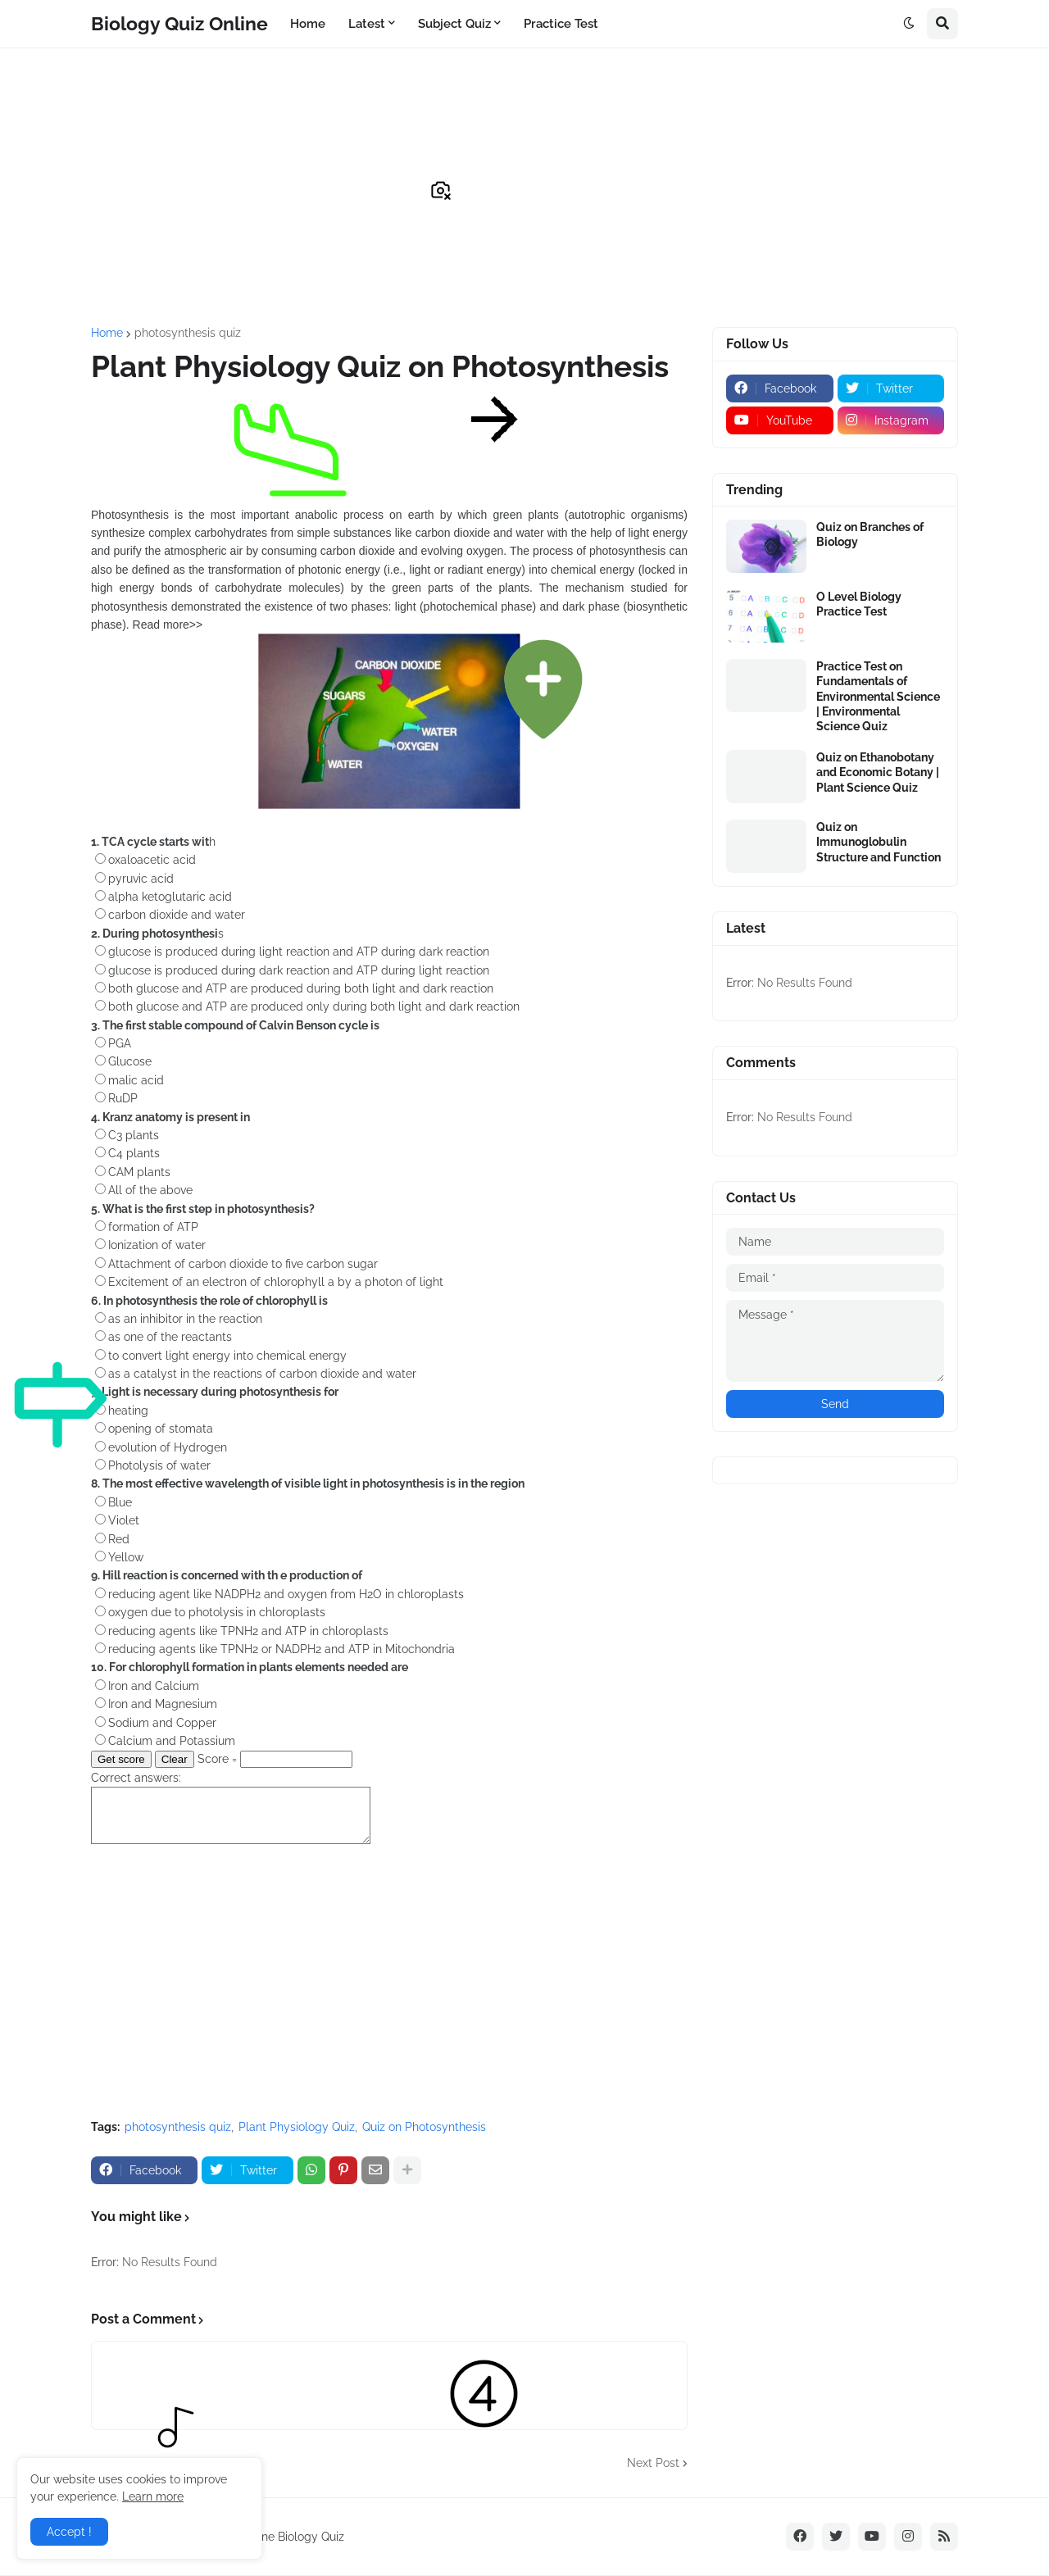 The width and height of the screenshot is (1049, 2576). Describe the element at coordinates (440, 189) in the screenshot. I see `disable camera access` at that location.